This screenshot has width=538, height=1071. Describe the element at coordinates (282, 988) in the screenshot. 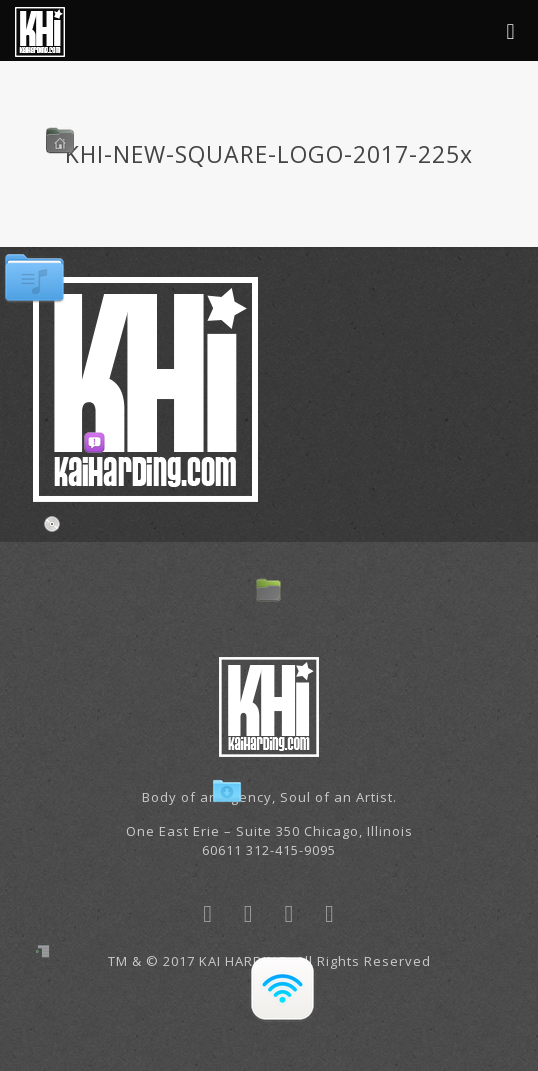

I see `access wireless network settings` at that location.